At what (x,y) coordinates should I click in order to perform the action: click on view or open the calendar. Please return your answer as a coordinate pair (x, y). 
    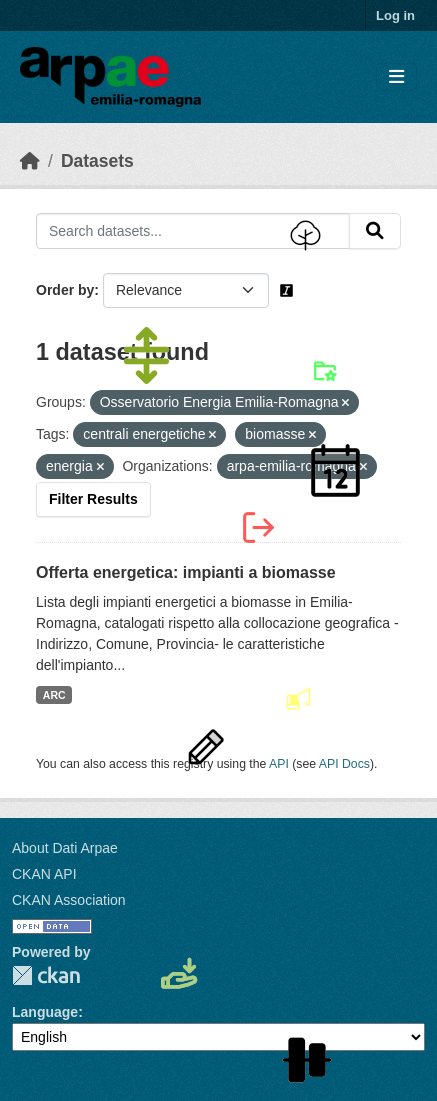
    Looking at the image, I should click on (335, 472).